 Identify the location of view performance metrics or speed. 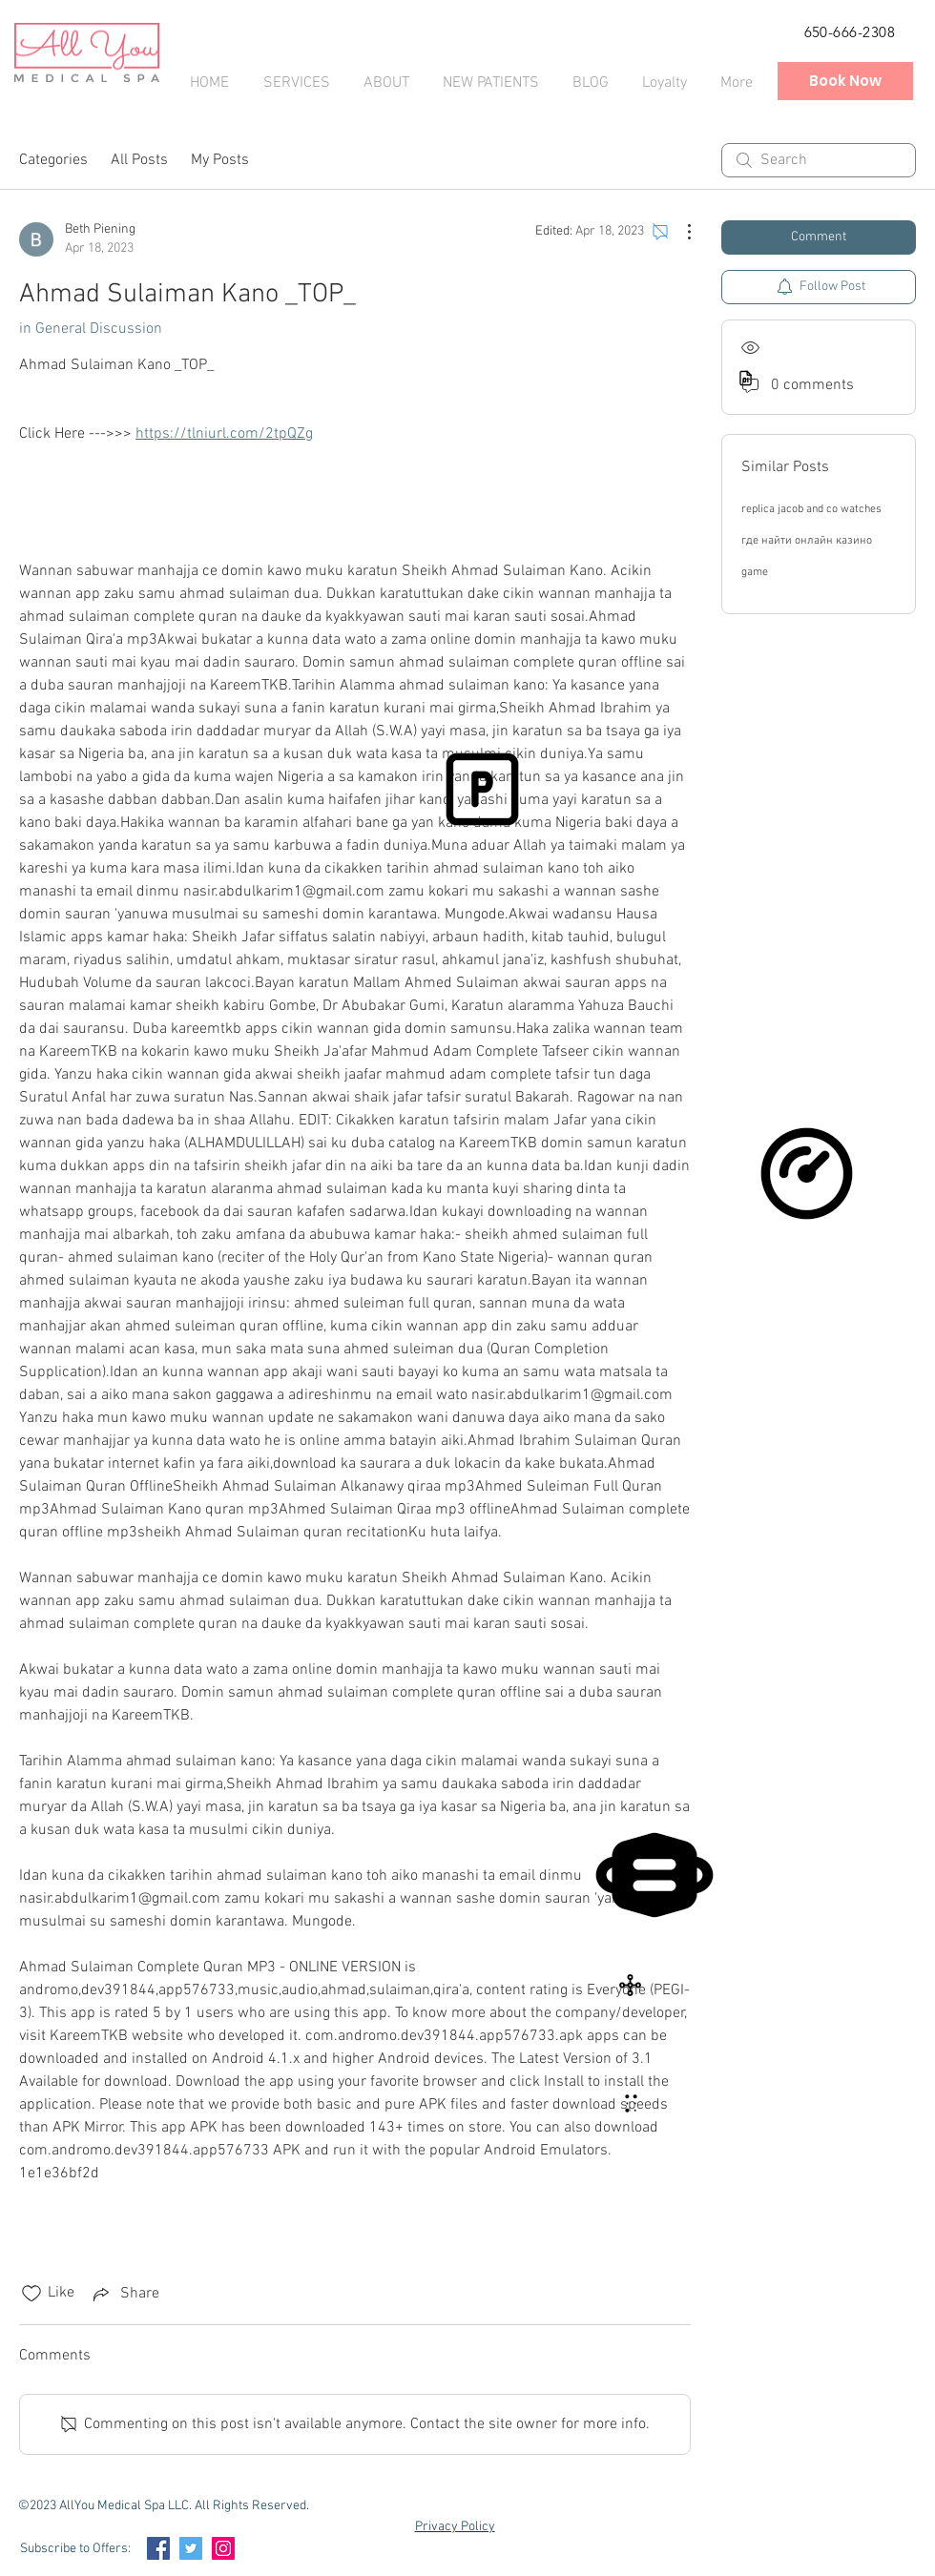
(806, 1173).